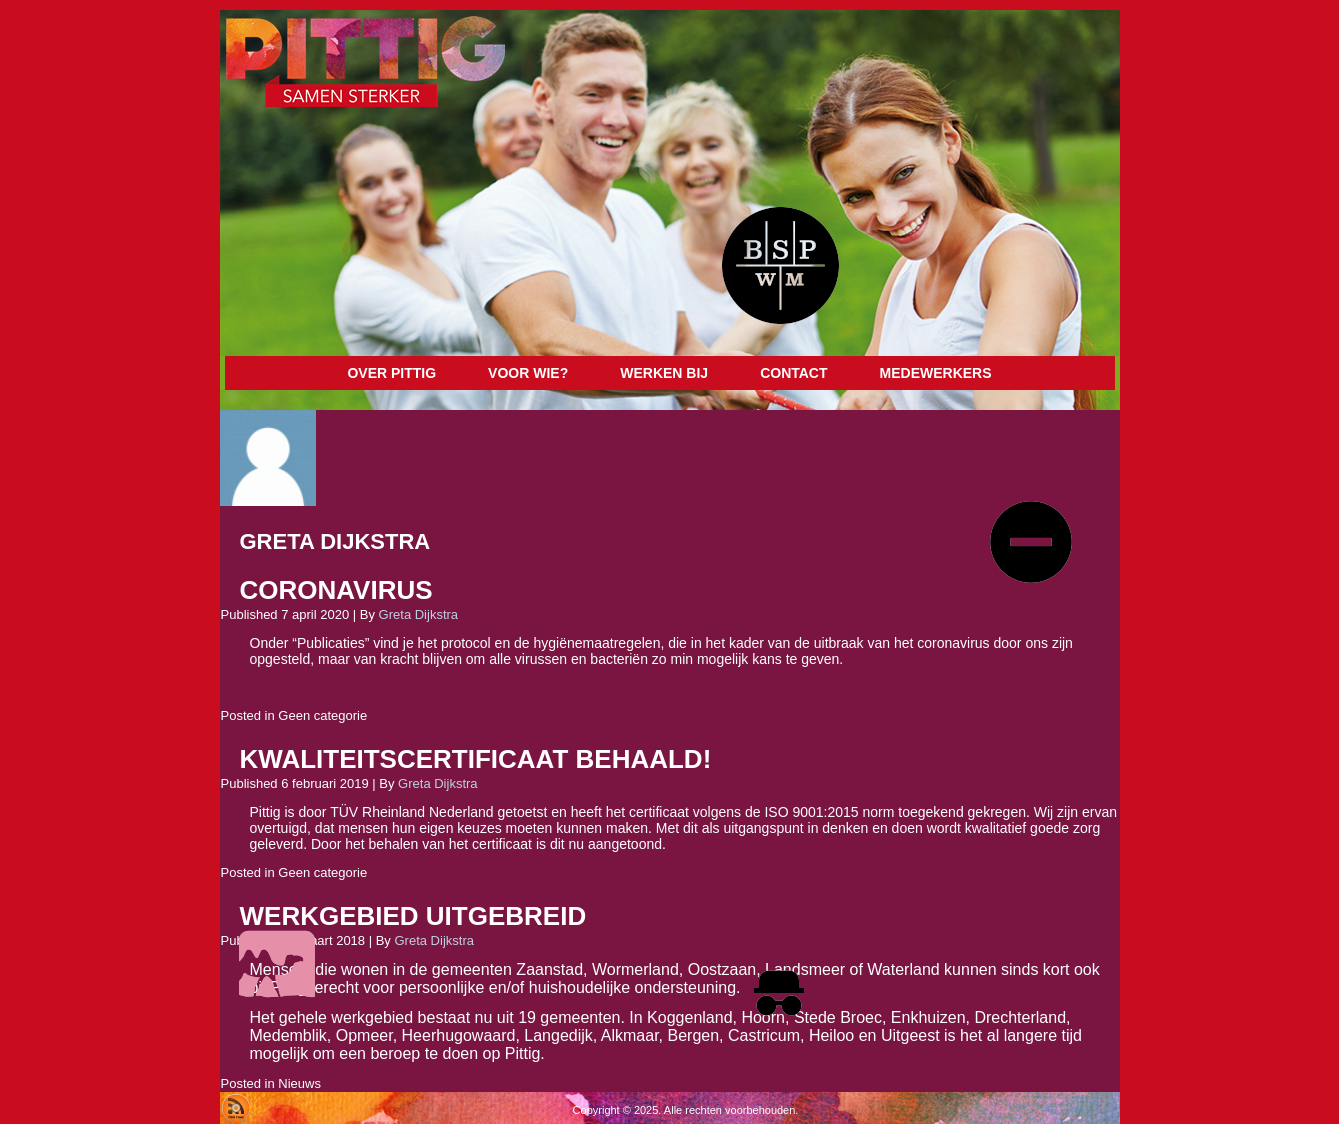 This screenshot has width=1339, height=1124. What do you see at coordinates (780, 265) in the screenshot?
I see `bspwm tiling window manager logo` at bounding box center [780, 265].